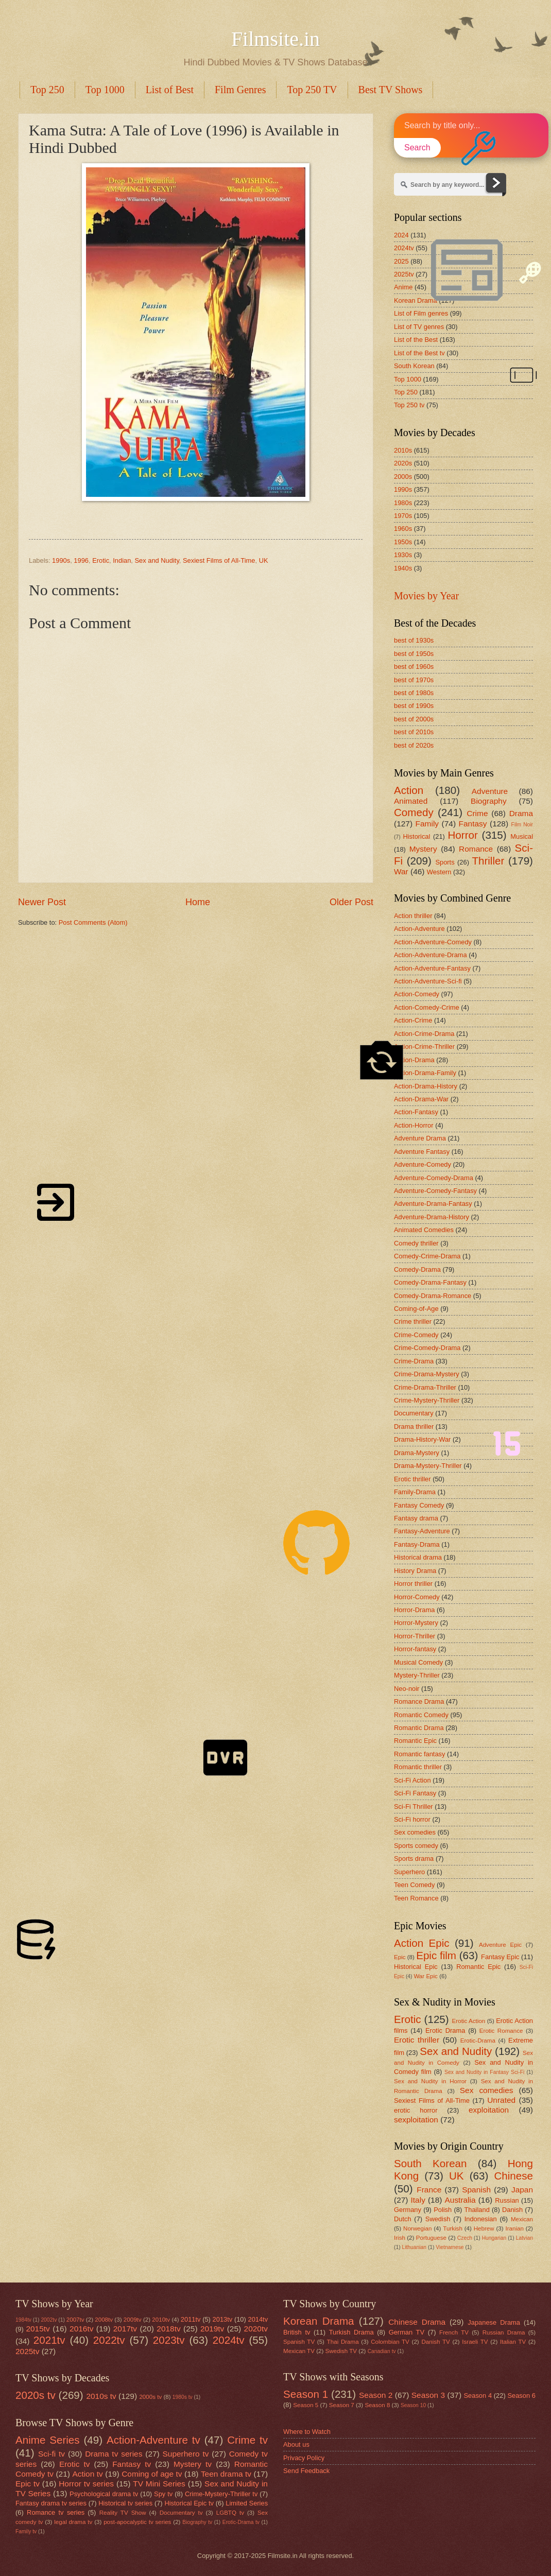 Image resolution: width=551 pixels, height=2576 pixels. What do you see at coordinates (56, 1202) in the screenshot?
I see `log out of your account` at bounding box center [56, 1202].